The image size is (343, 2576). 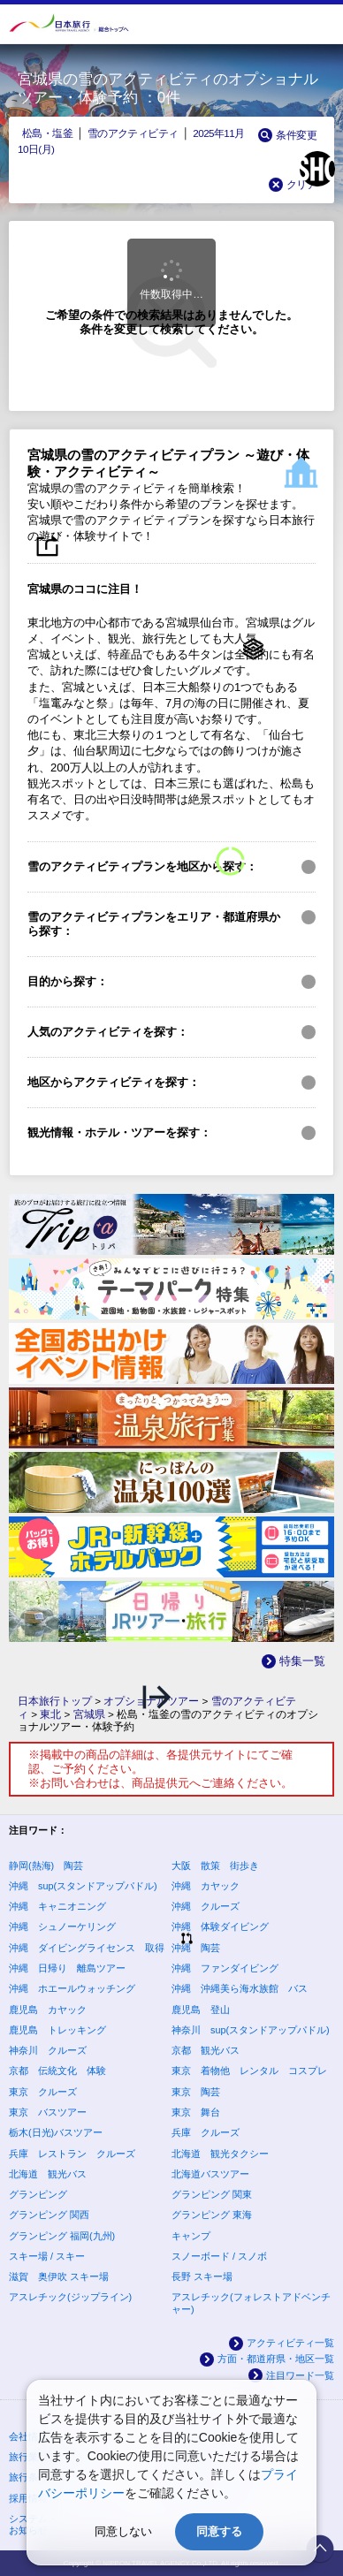 What do you see at coordinates (47, 546) in the screenshot?
I see `share content to another app or platform` at bounding box center [47, 546].